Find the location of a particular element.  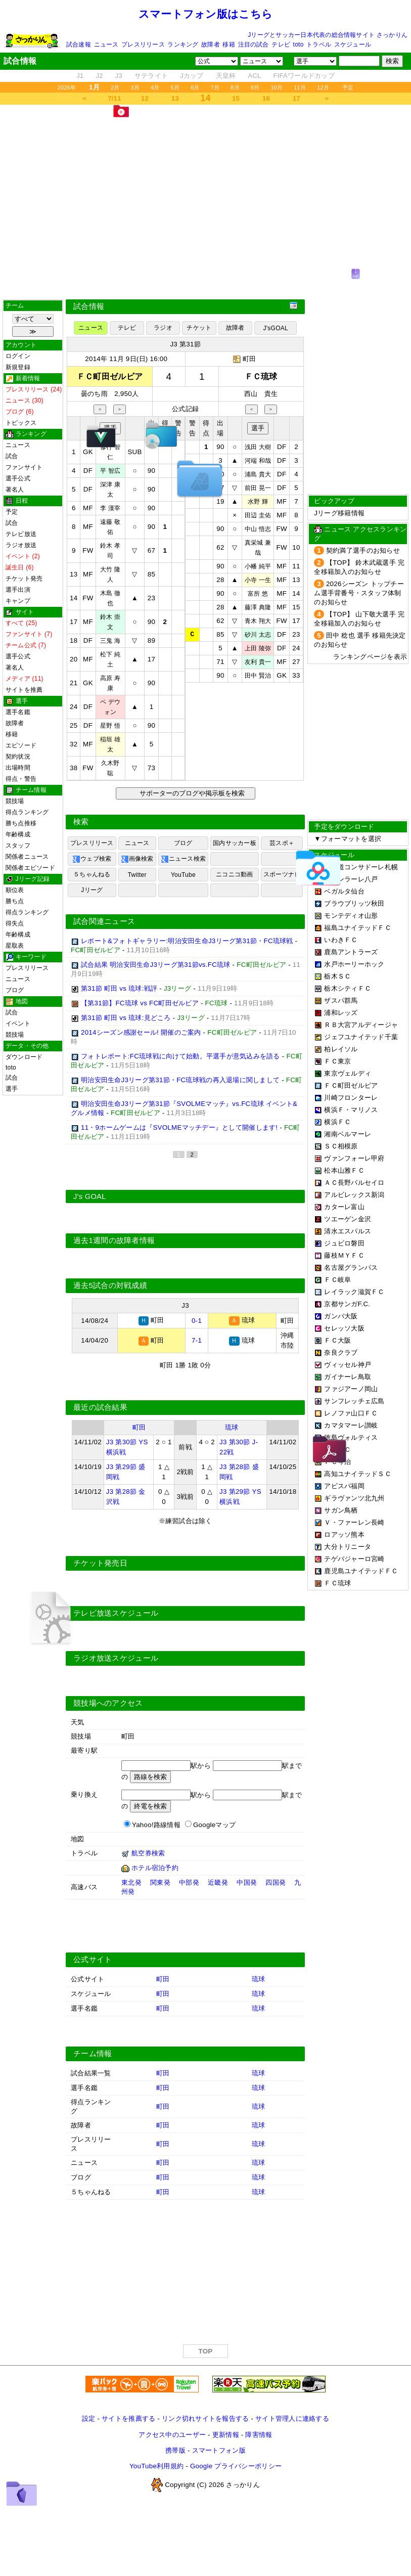

a compressed RAR archive file is located at coordinates (355, 274).